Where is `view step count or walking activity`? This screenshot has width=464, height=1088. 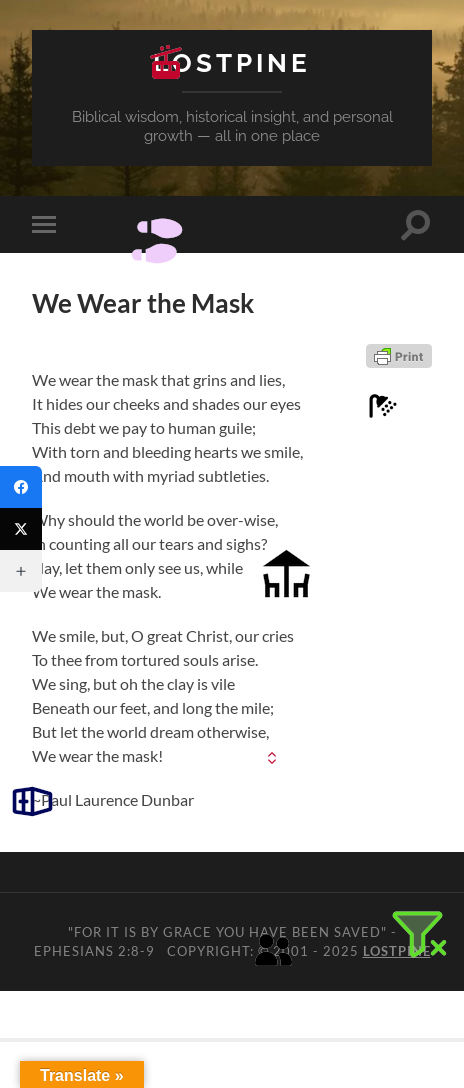 view step count or walking activity is located at coordinates (157, 241).